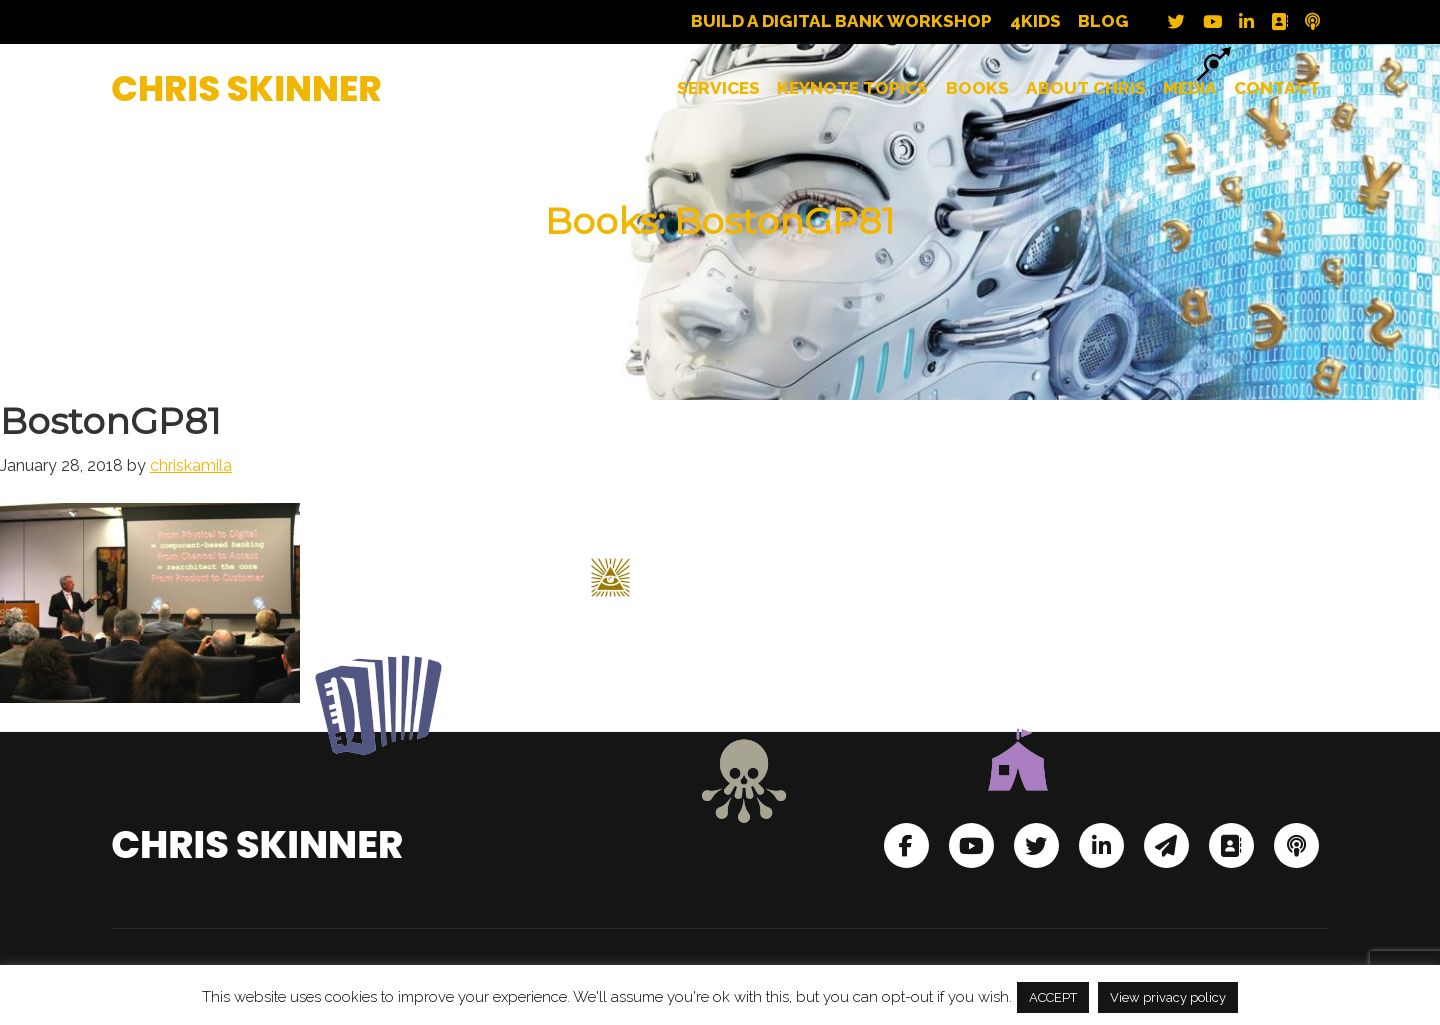 The image size is (1440, 1025). I want to click on indicates visibility or surveillance mode enabled, so click(610, 577).